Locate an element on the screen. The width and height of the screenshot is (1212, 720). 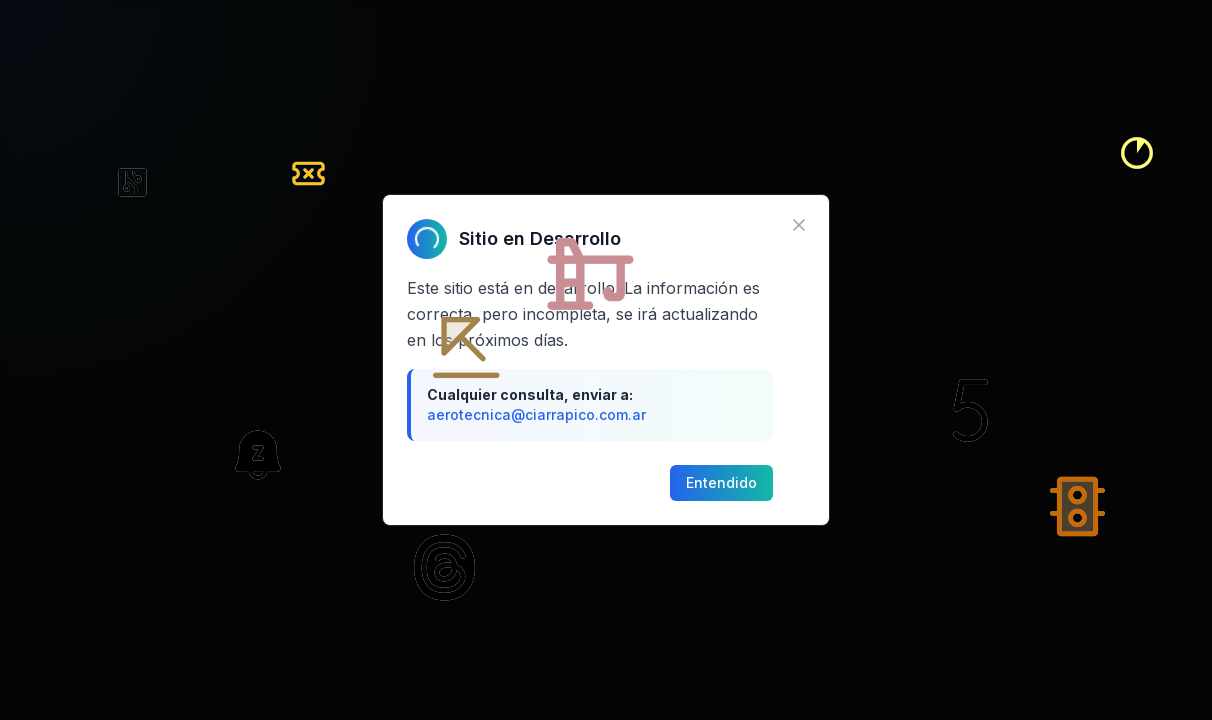
indicates the number five in a list or sequence is located at coordinates (970, 410).